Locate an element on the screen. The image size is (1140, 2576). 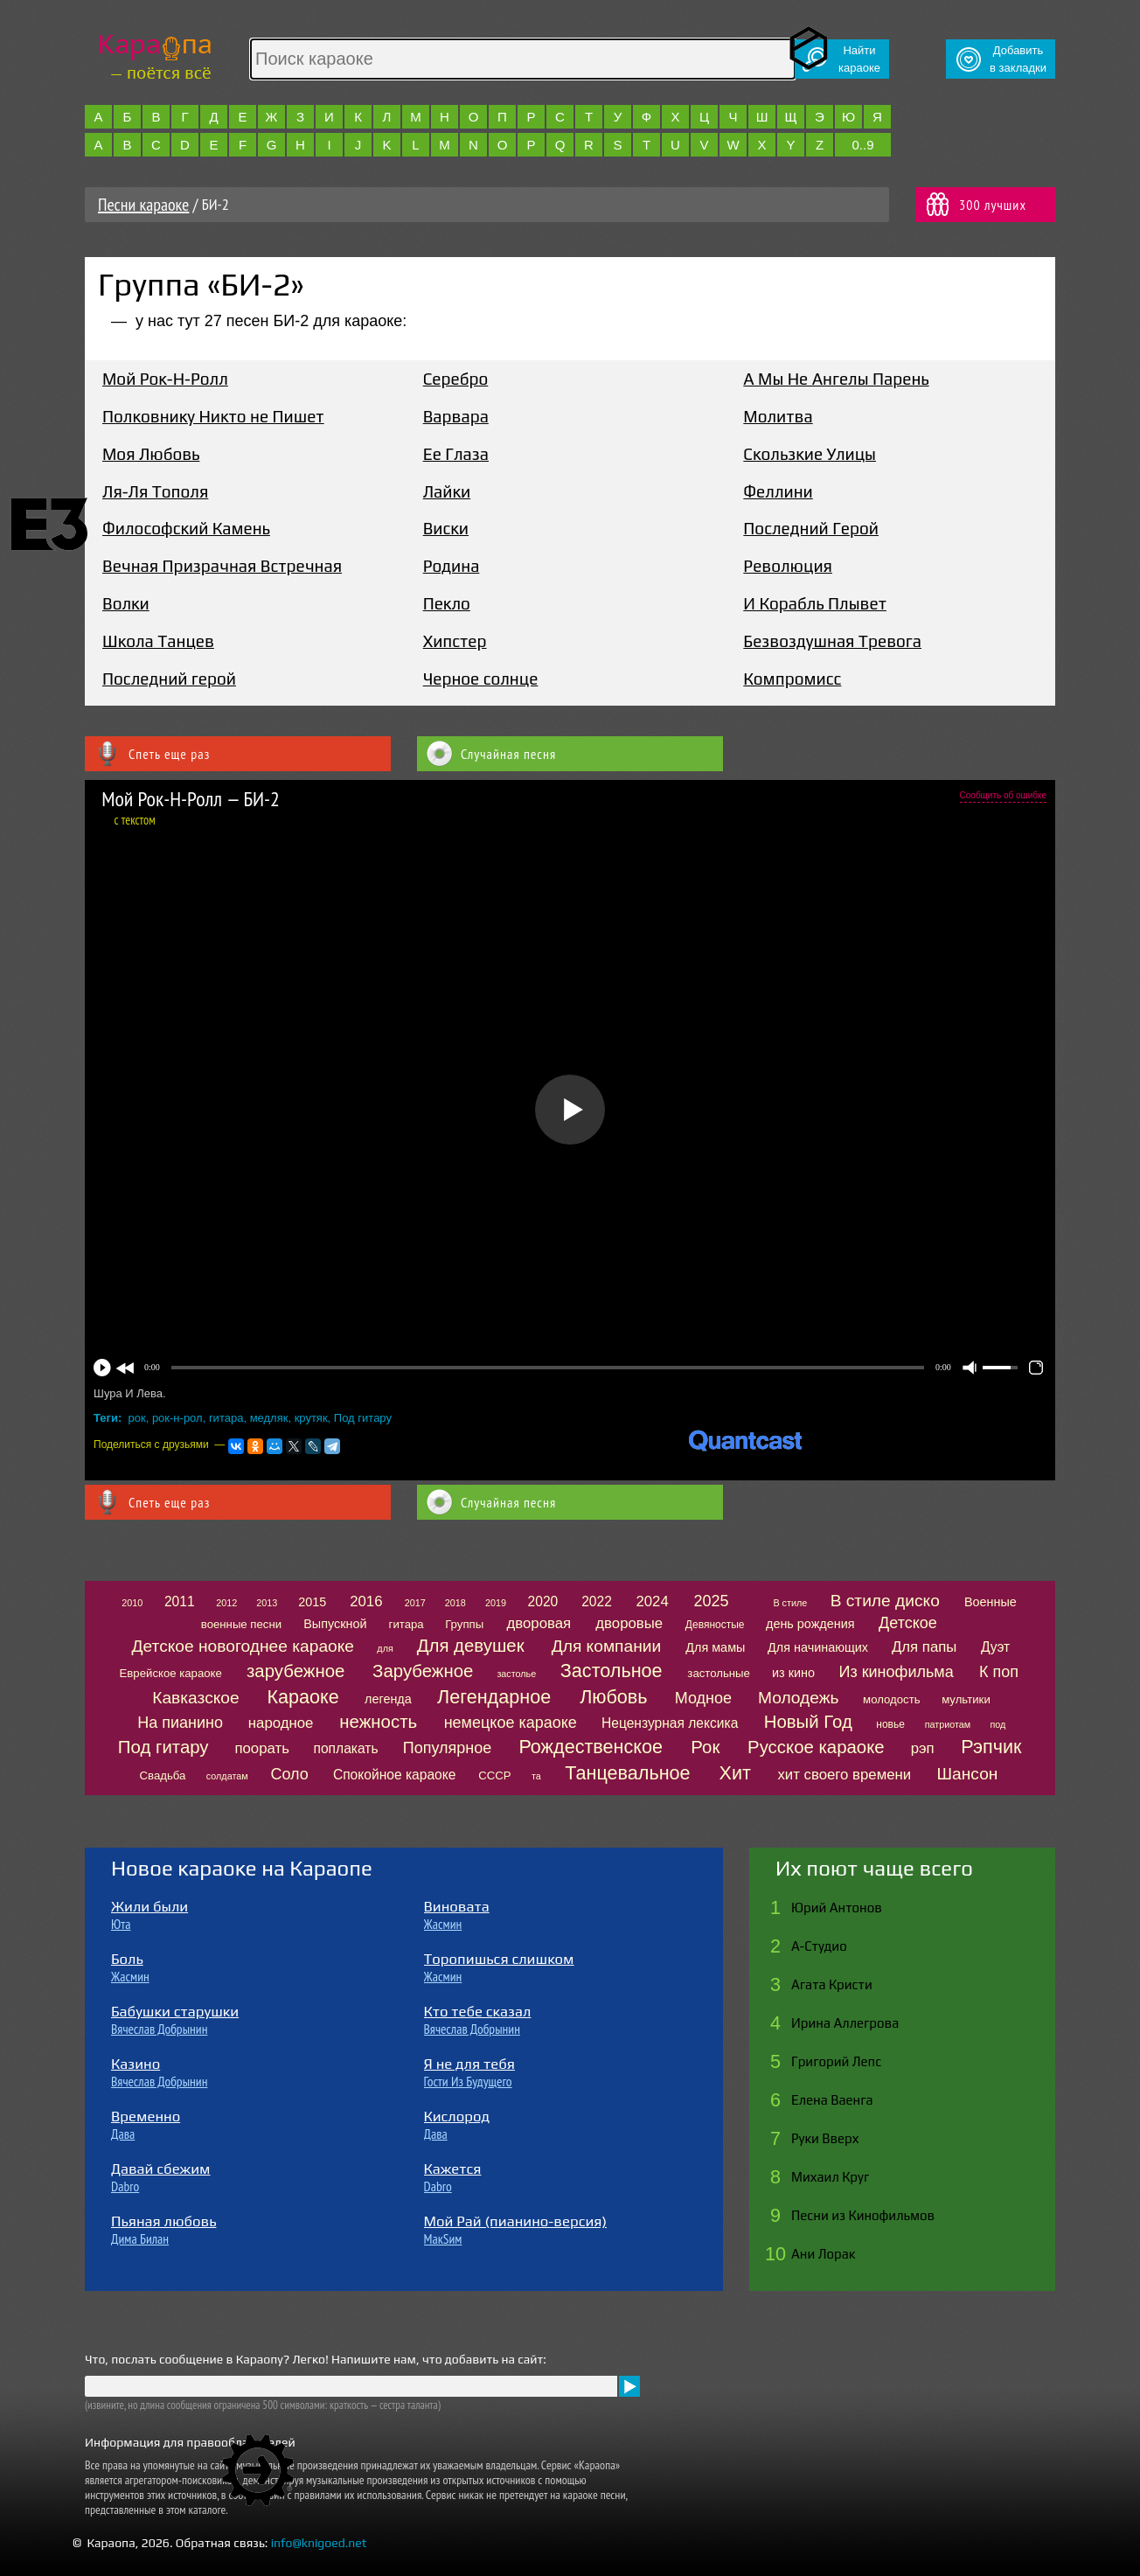
open Tresorit secure cloud storage is located at coordinates (809, 48).